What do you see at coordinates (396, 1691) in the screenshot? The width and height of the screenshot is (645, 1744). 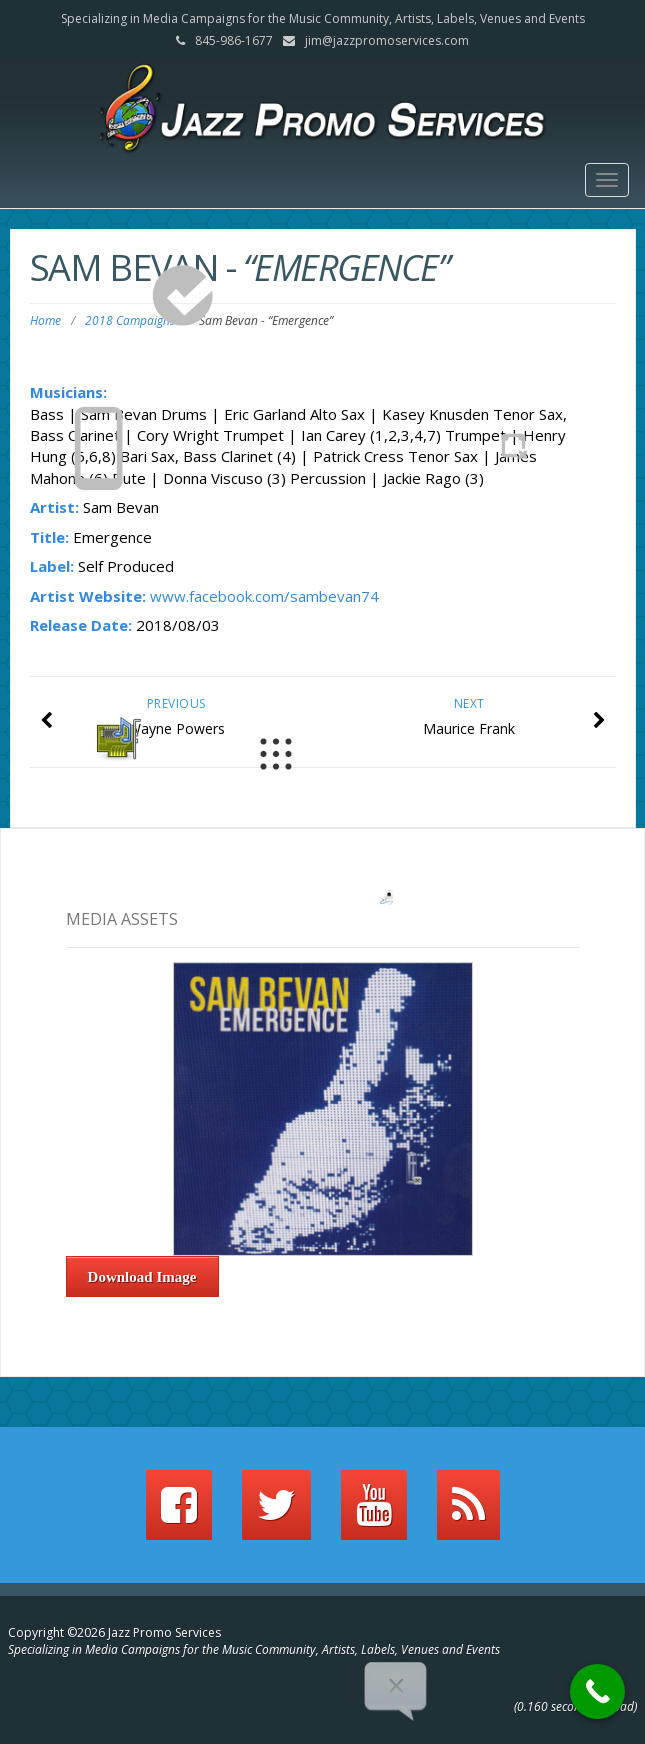 I see `indicates a user is offline or unavailable` at bounding box center [396, 1691].